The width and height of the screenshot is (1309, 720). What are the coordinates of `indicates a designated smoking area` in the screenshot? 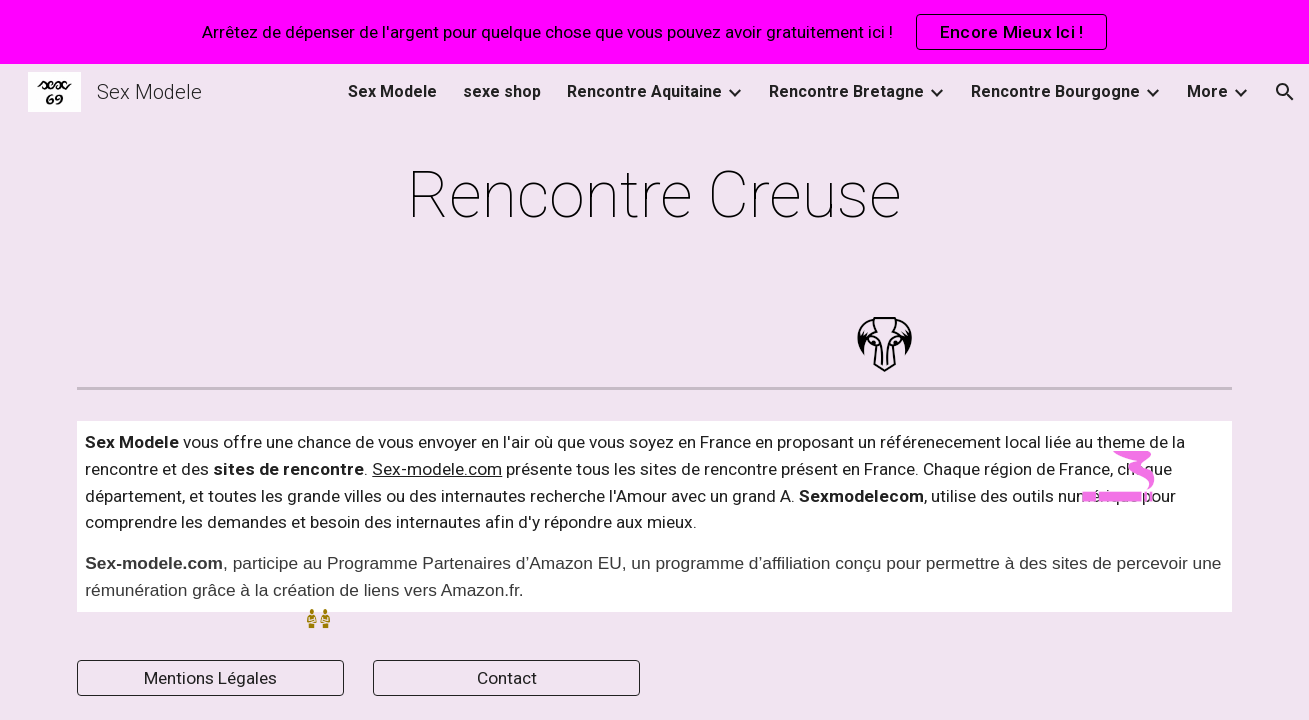 It's located at (1118, 486).